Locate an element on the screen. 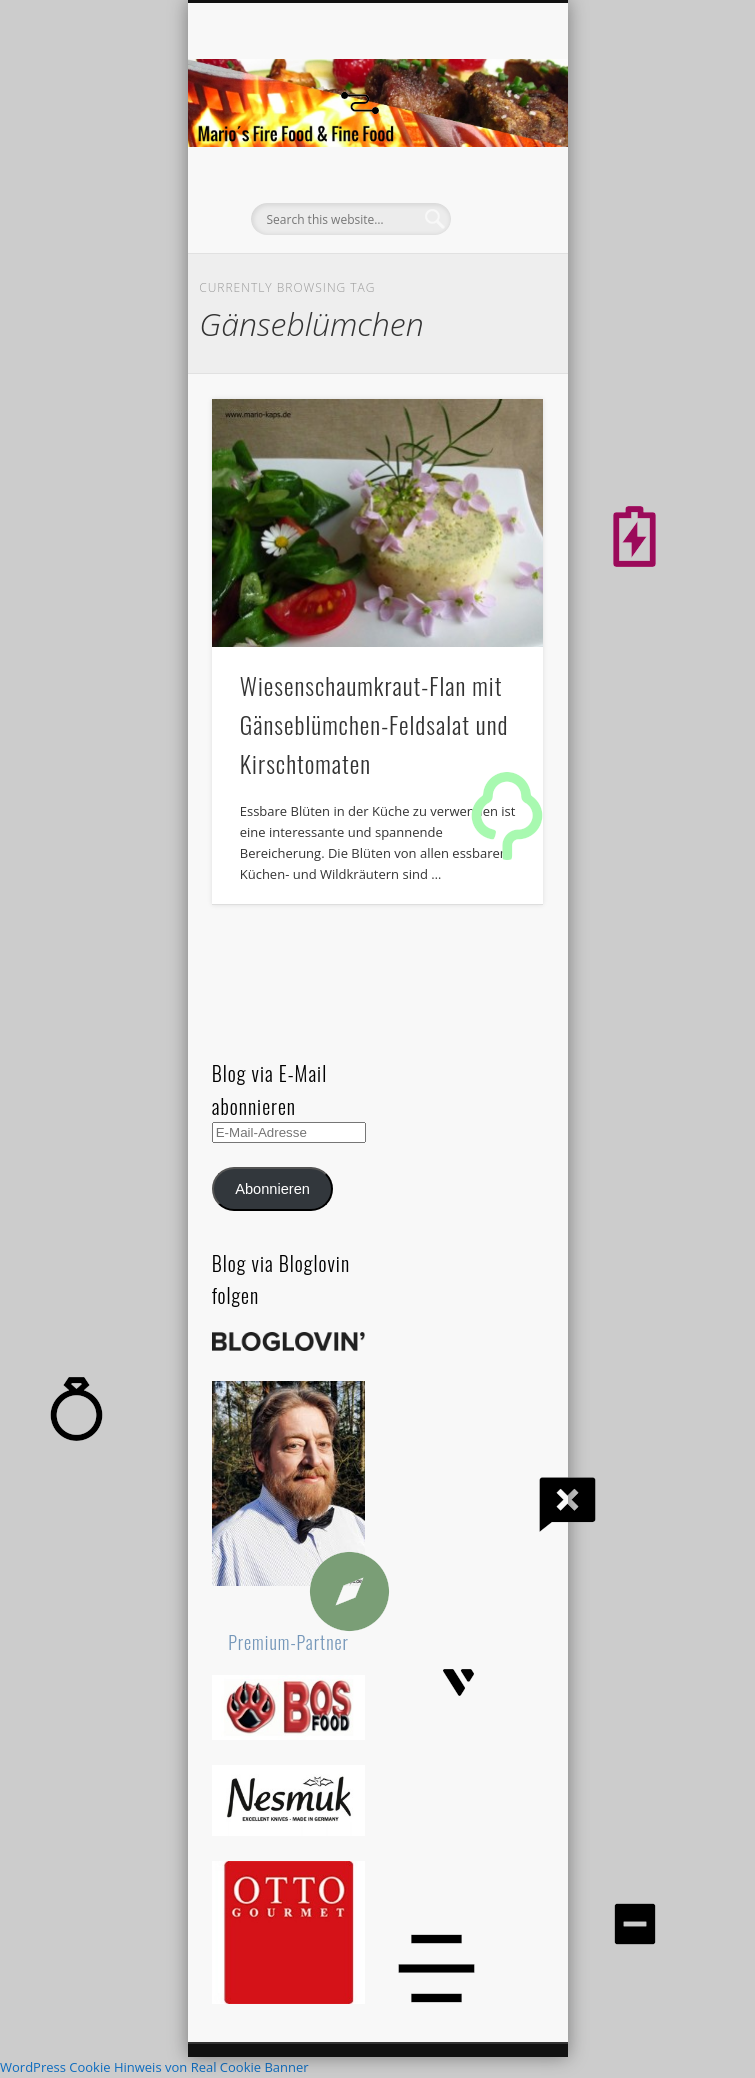  indicates a partially selected or indeterminate checkbox state is located at coordinates (635, 1924).